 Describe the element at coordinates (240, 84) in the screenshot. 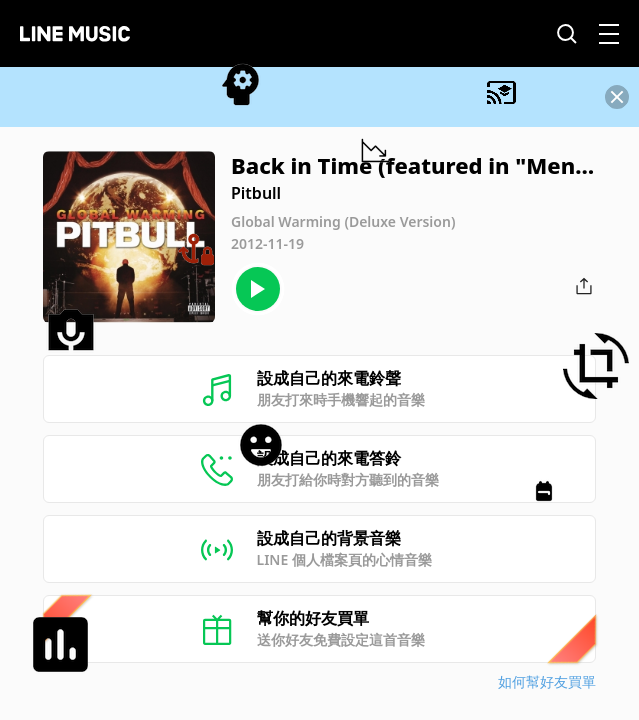

I see `access mental health or mindfulness features` at that location.